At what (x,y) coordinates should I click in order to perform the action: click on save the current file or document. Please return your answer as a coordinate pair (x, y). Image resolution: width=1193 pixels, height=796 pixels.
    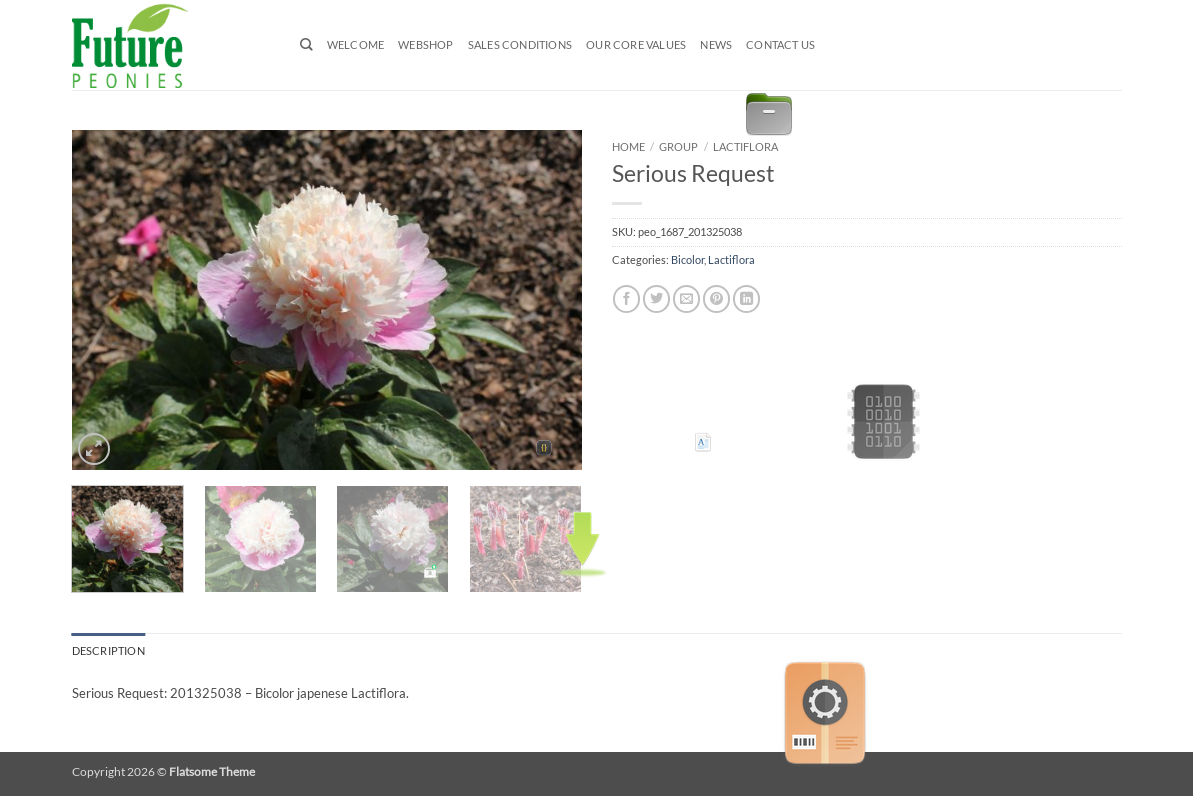
    Looking at the image, I should click on (582, 540).